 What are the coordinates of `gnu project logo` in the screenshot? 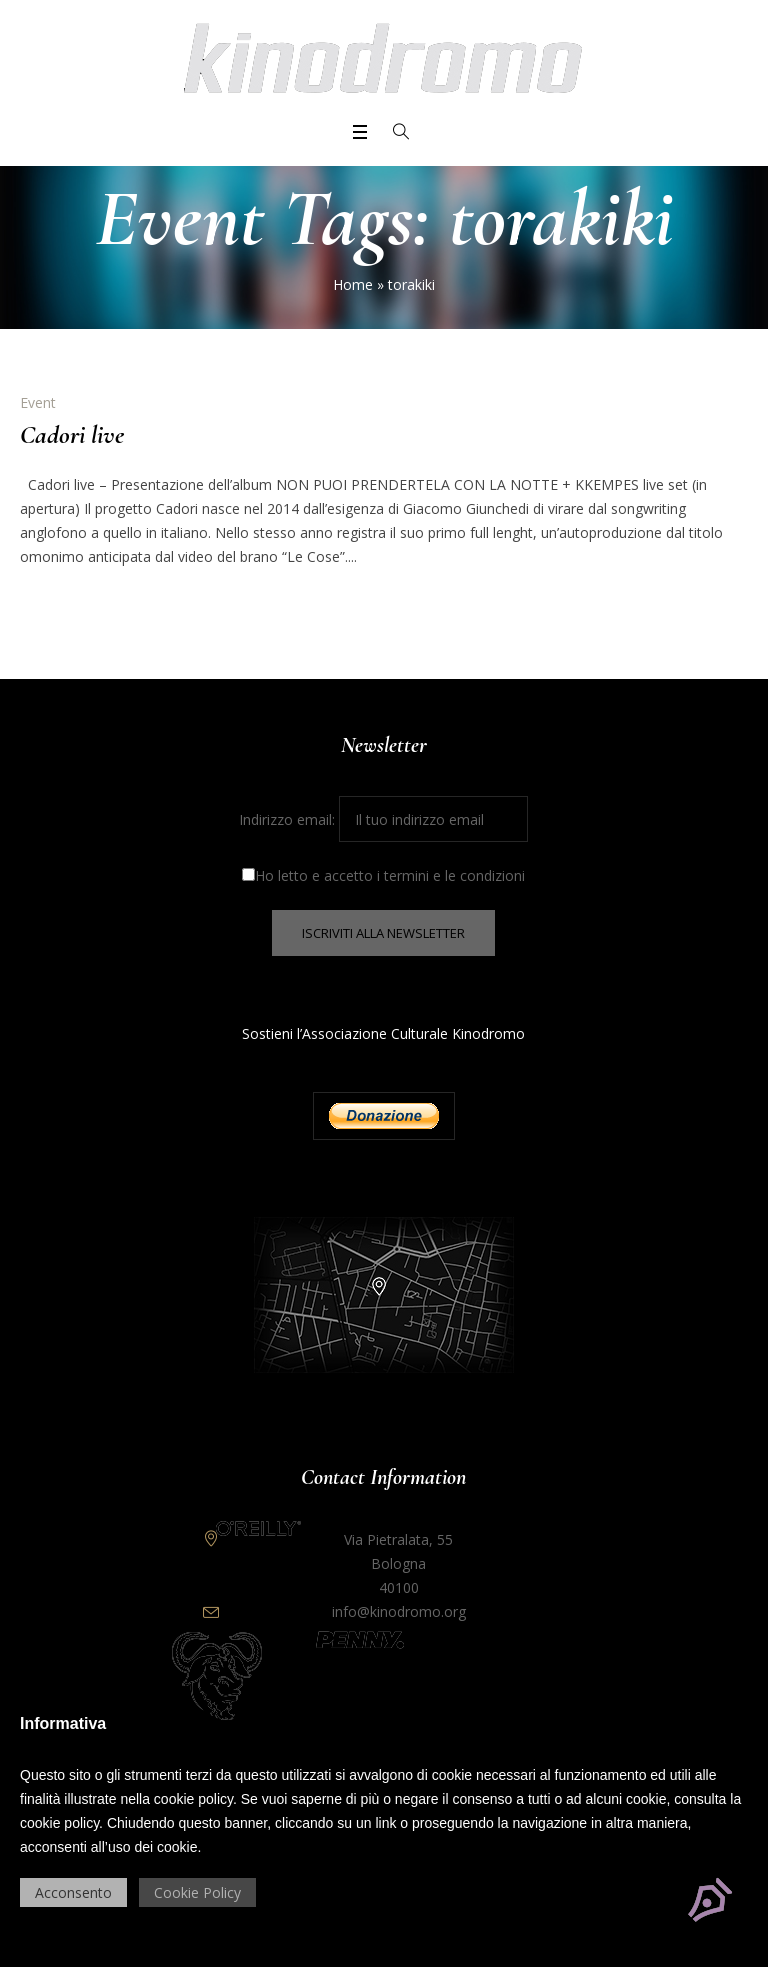 It's located at (217, 1676).